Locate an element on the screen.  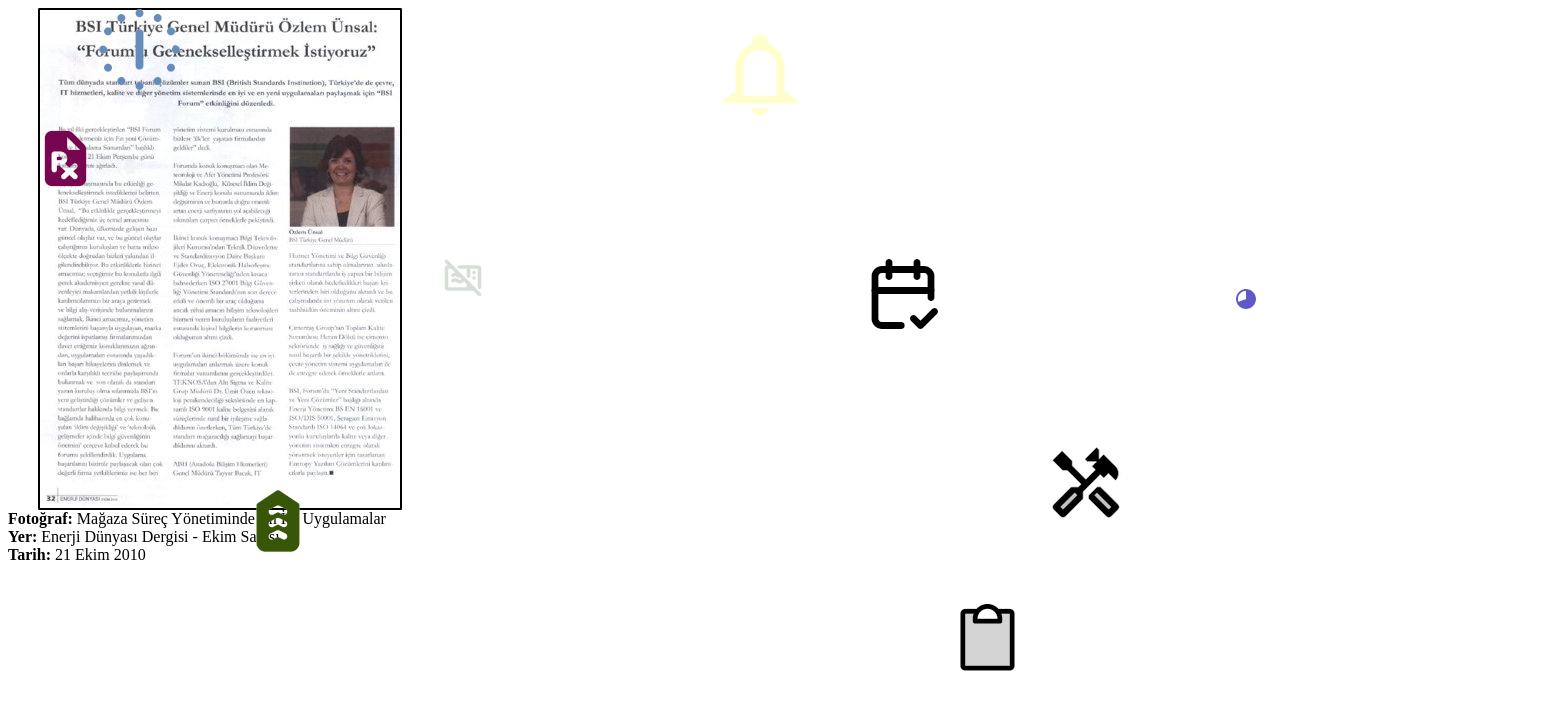
microwave is currently disabled or off is located at coordinates (463, 278).